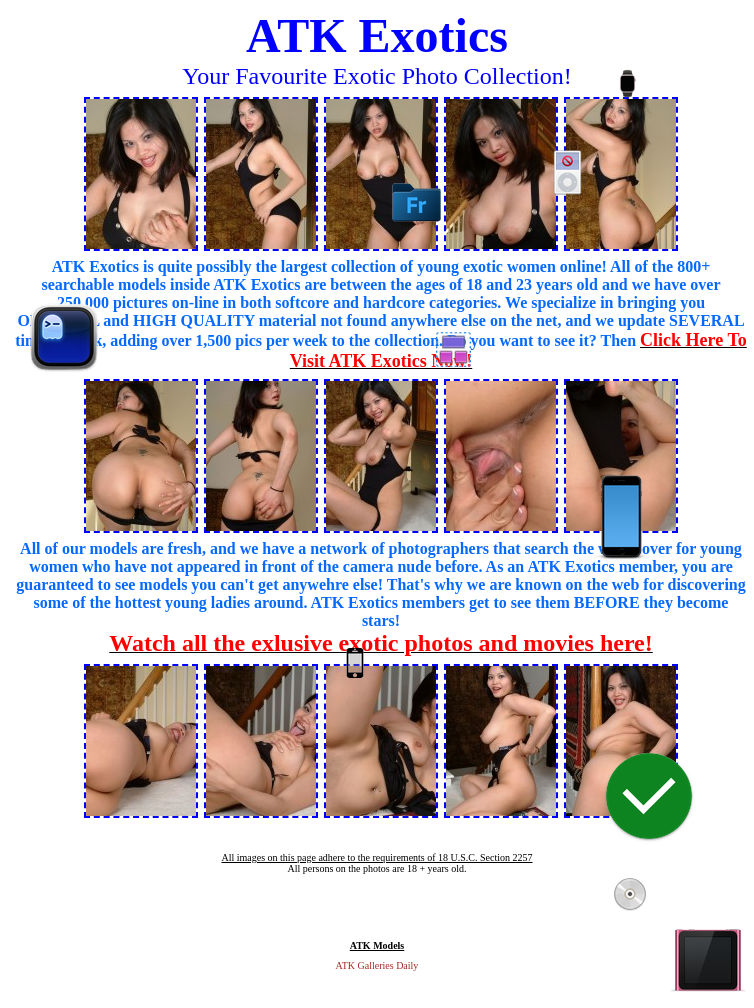 The image size is (754, 1008). I want to click on indicates file has been successfully synced and shared, so click(649, 796).